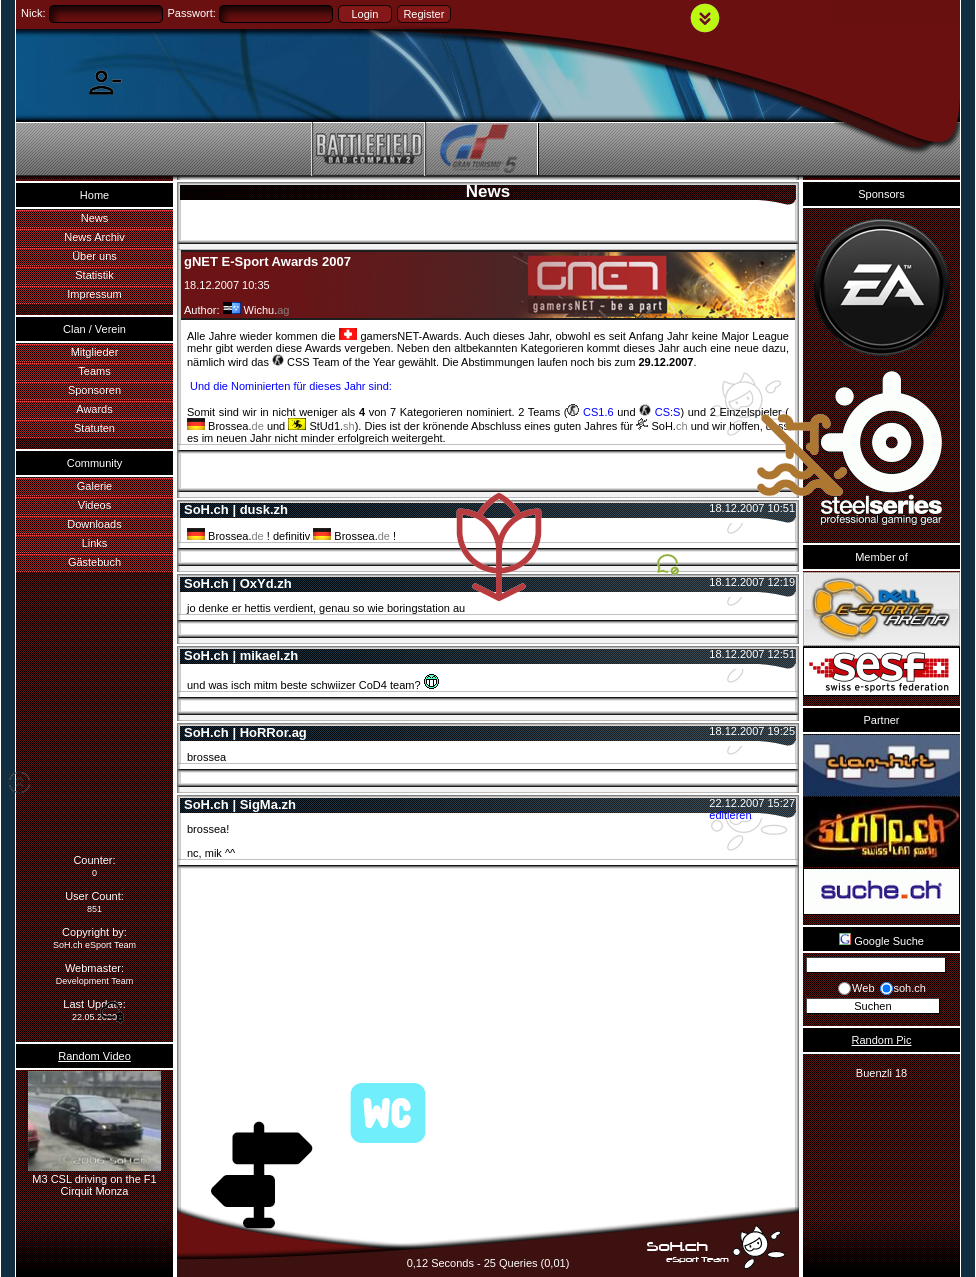 Image resolution: width=976 pixels, height=1277 pixels. I want to click on remove a contact or friend, so click(104, 82).